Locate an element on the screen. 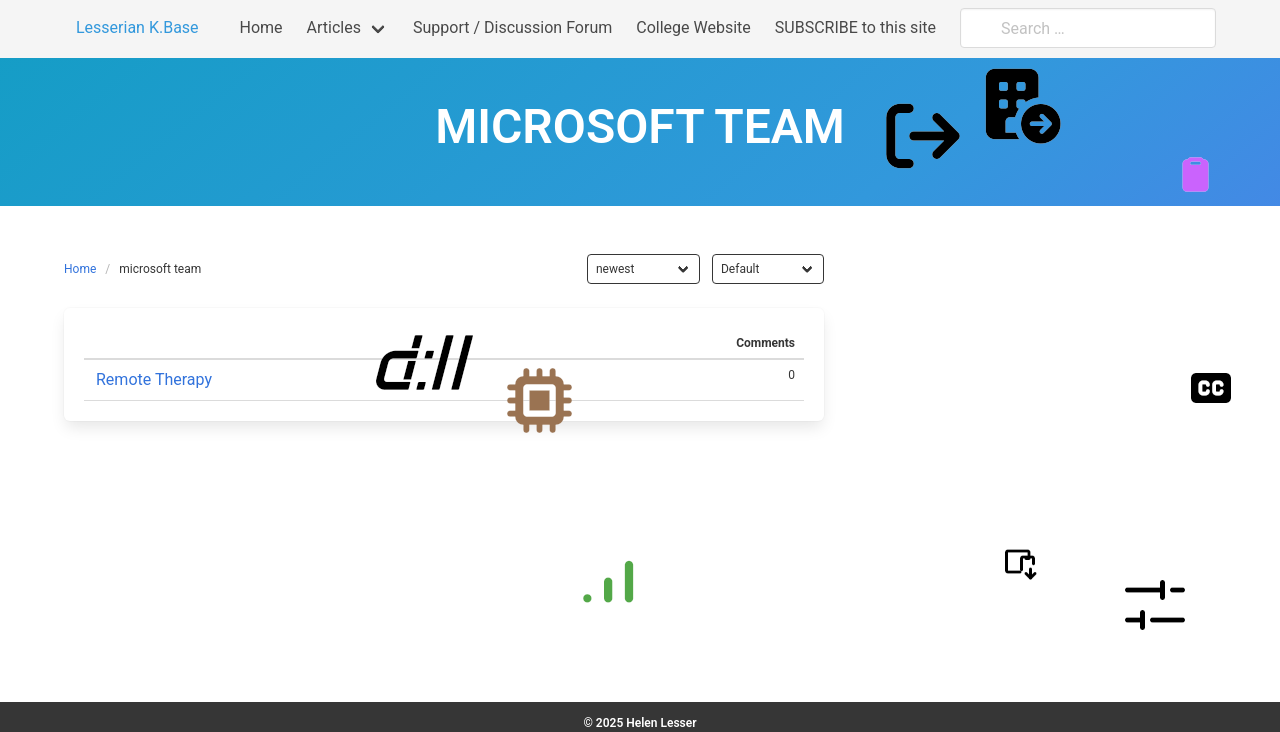 This screenshot has width=1280, height=732. navigate to building or office location is located at coordinates (1021, 104).